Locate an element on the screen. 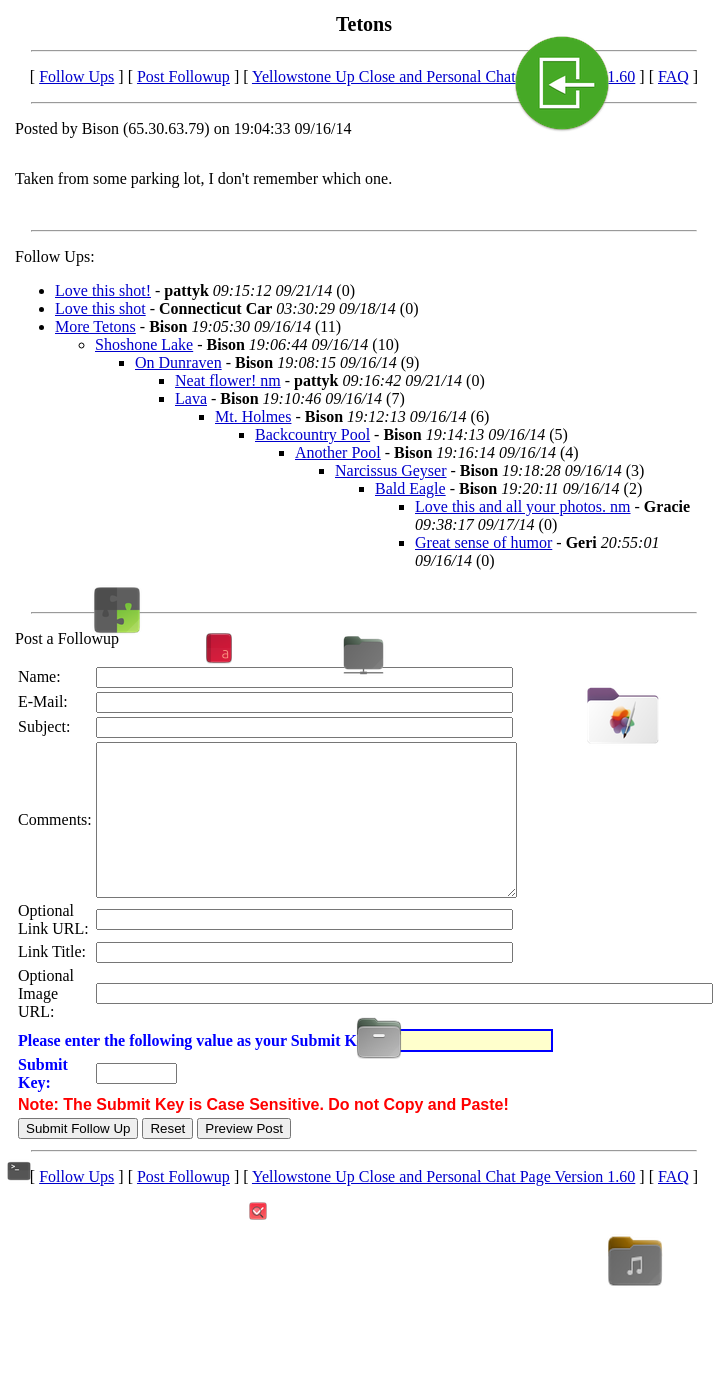 The image size is (728, 1376). open folder containing drawings or artwork is located at coordinates (622, 717).